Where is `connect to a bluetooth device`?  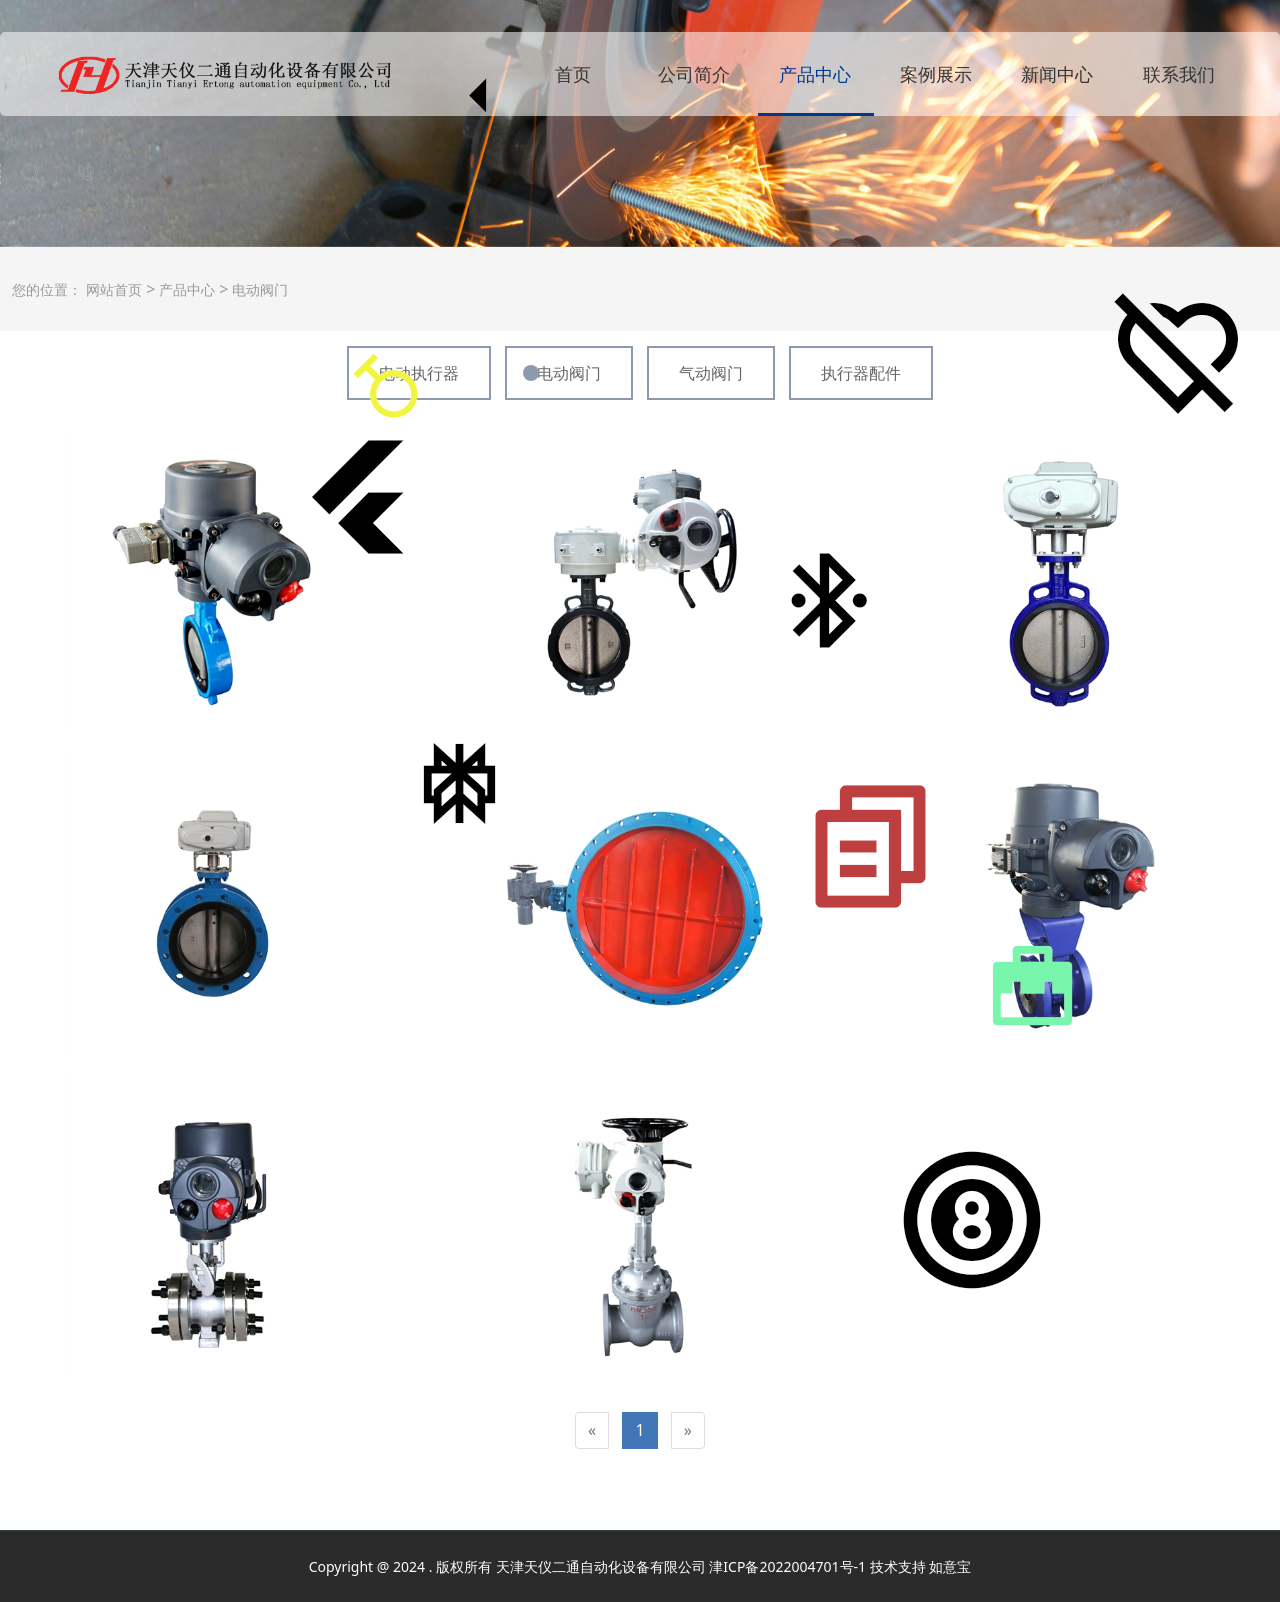 connect to a bluetooth device is located at coordinates (824, 600).